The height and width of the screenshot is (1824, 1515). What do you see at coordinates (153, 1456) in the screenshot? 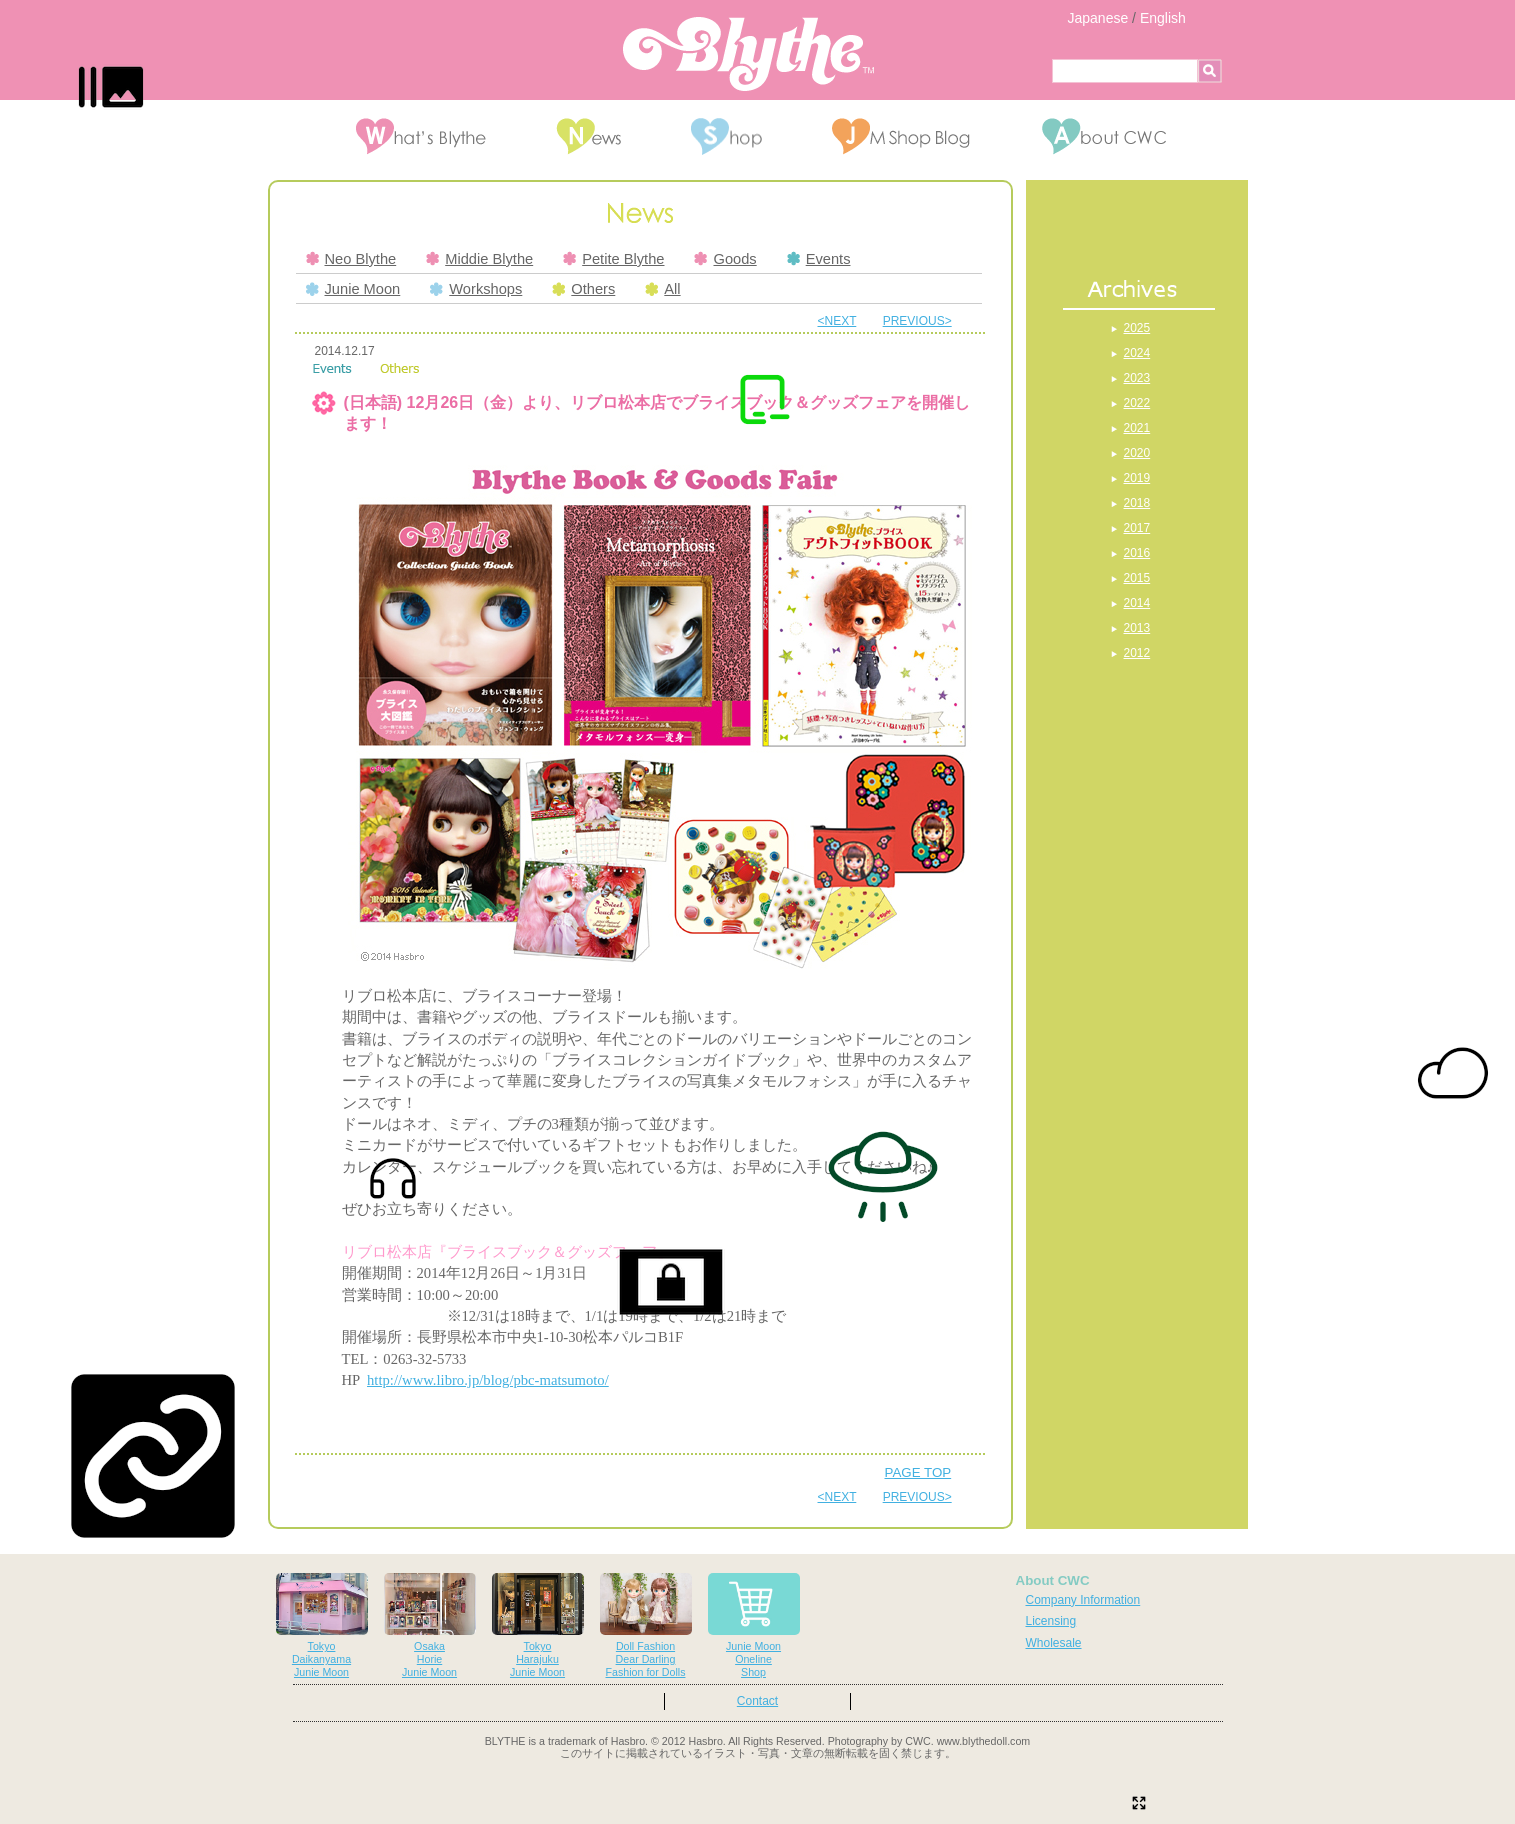
I see `copy or share a link` at bounding box center [153, 1456].